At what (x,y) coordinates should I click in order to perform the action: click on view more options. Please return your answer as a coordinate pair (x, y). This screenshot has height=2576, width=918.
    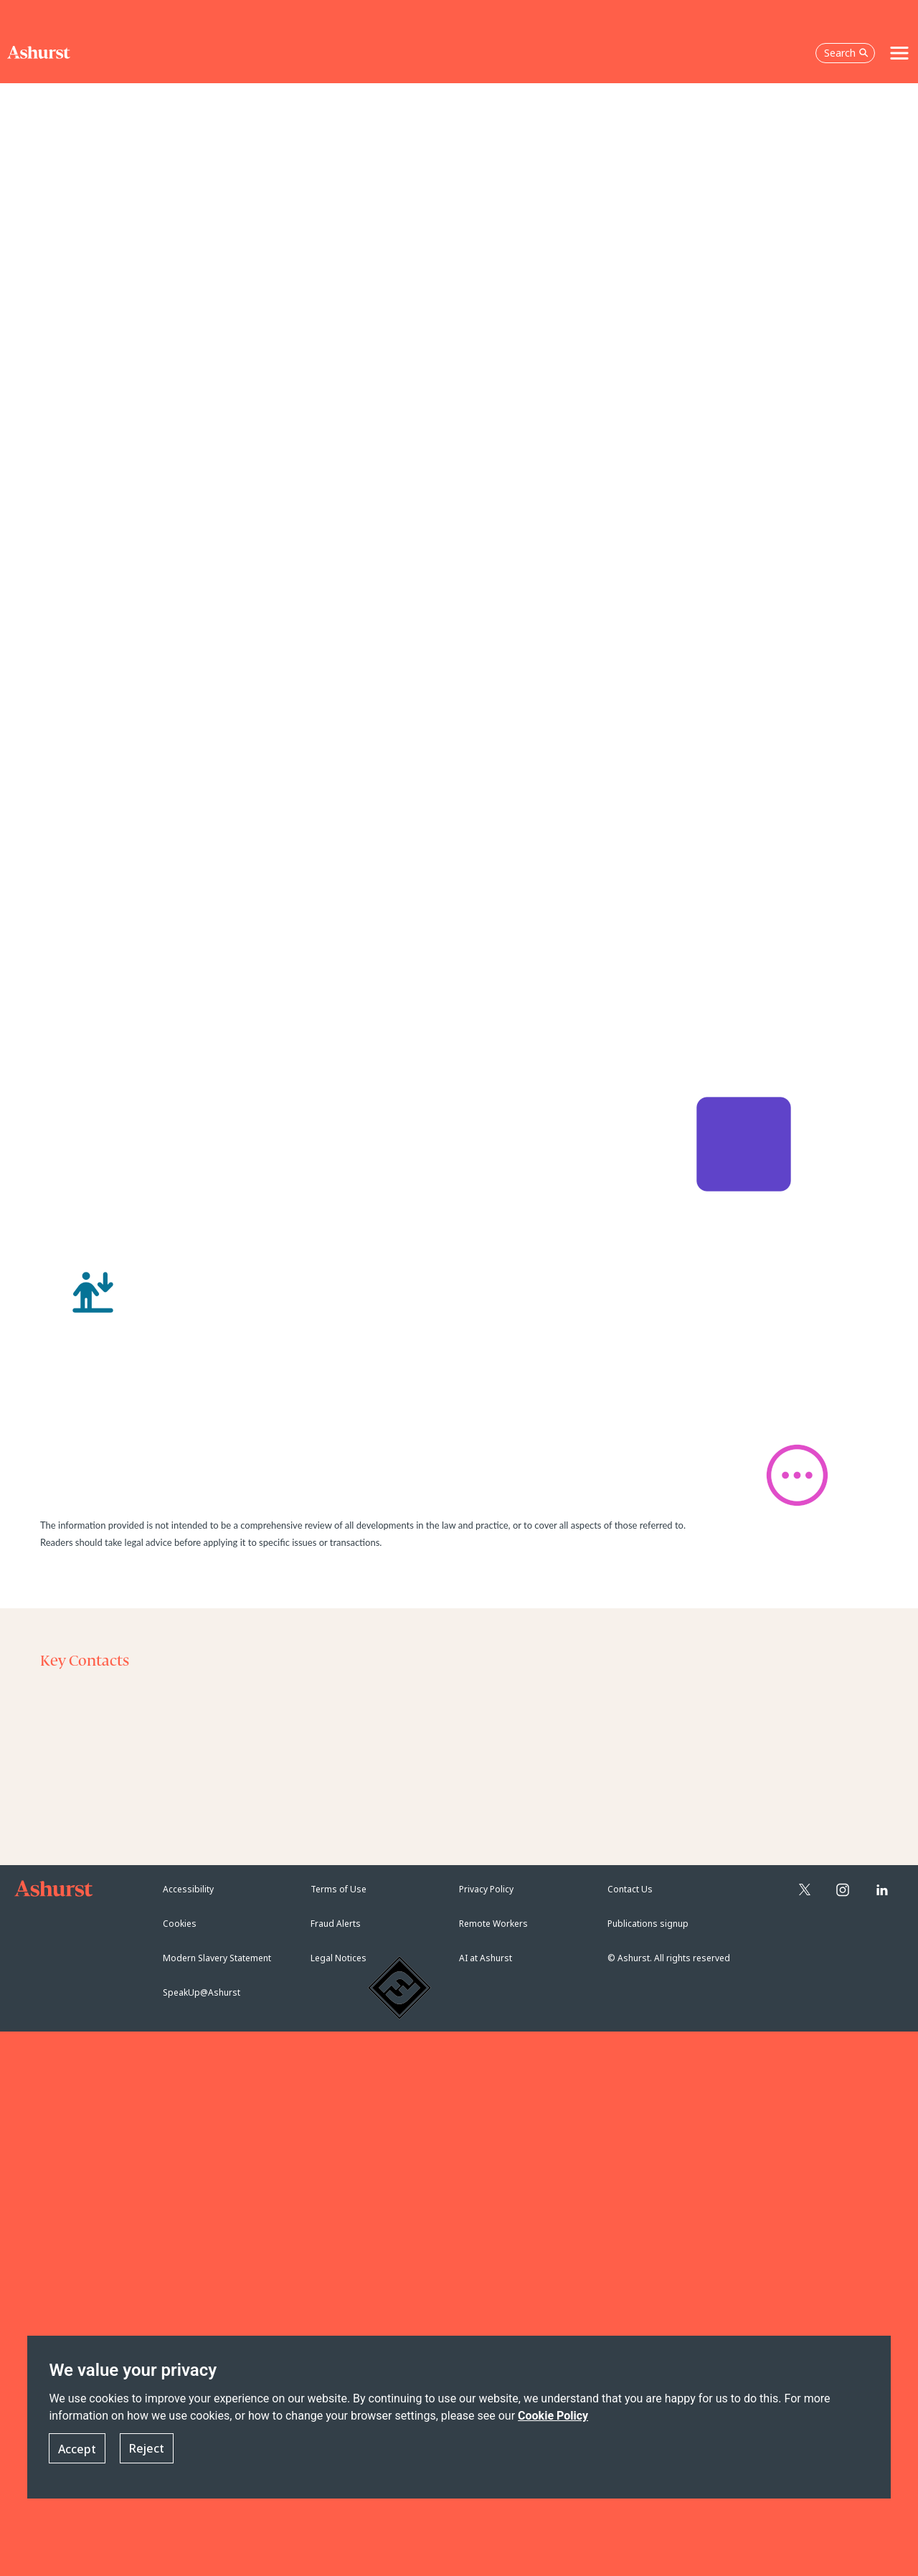
    Looking at the image, I should click on (797, 1475).